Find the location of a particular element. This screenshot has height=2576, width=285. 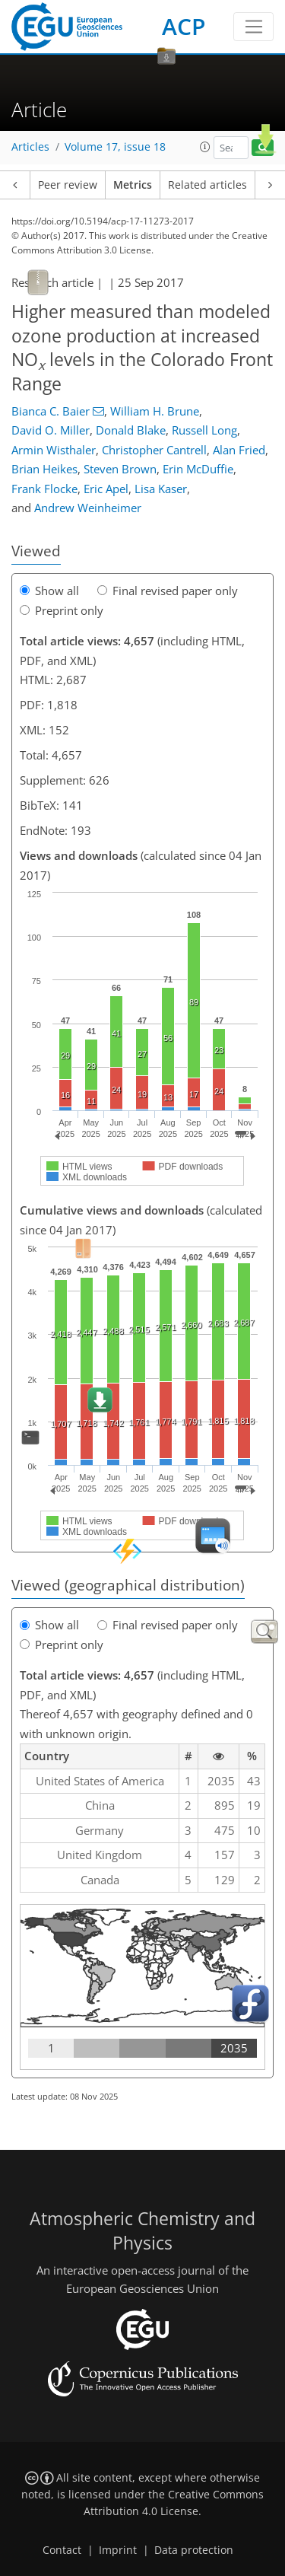

compressed file or archive is located at coordinates (83, 1248).